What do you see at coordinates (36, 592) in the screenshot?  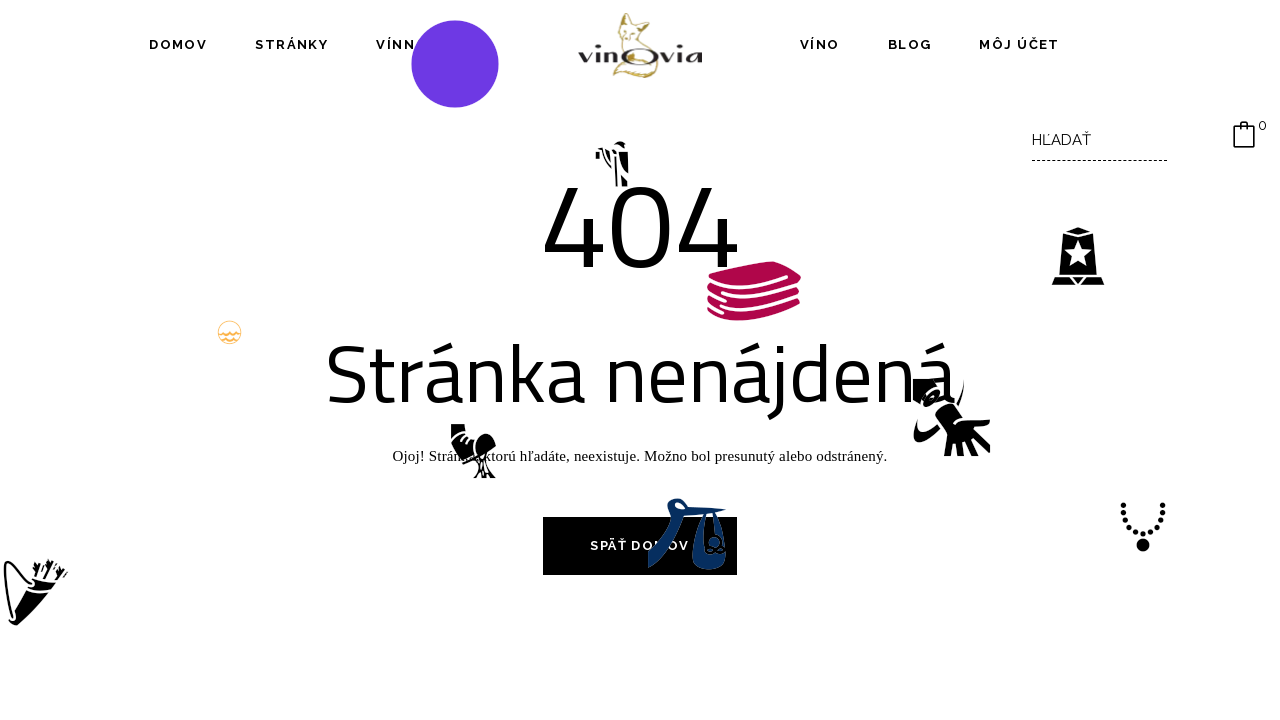 I see `equip or access arrow ammunition` at bounding box center [36, 592].